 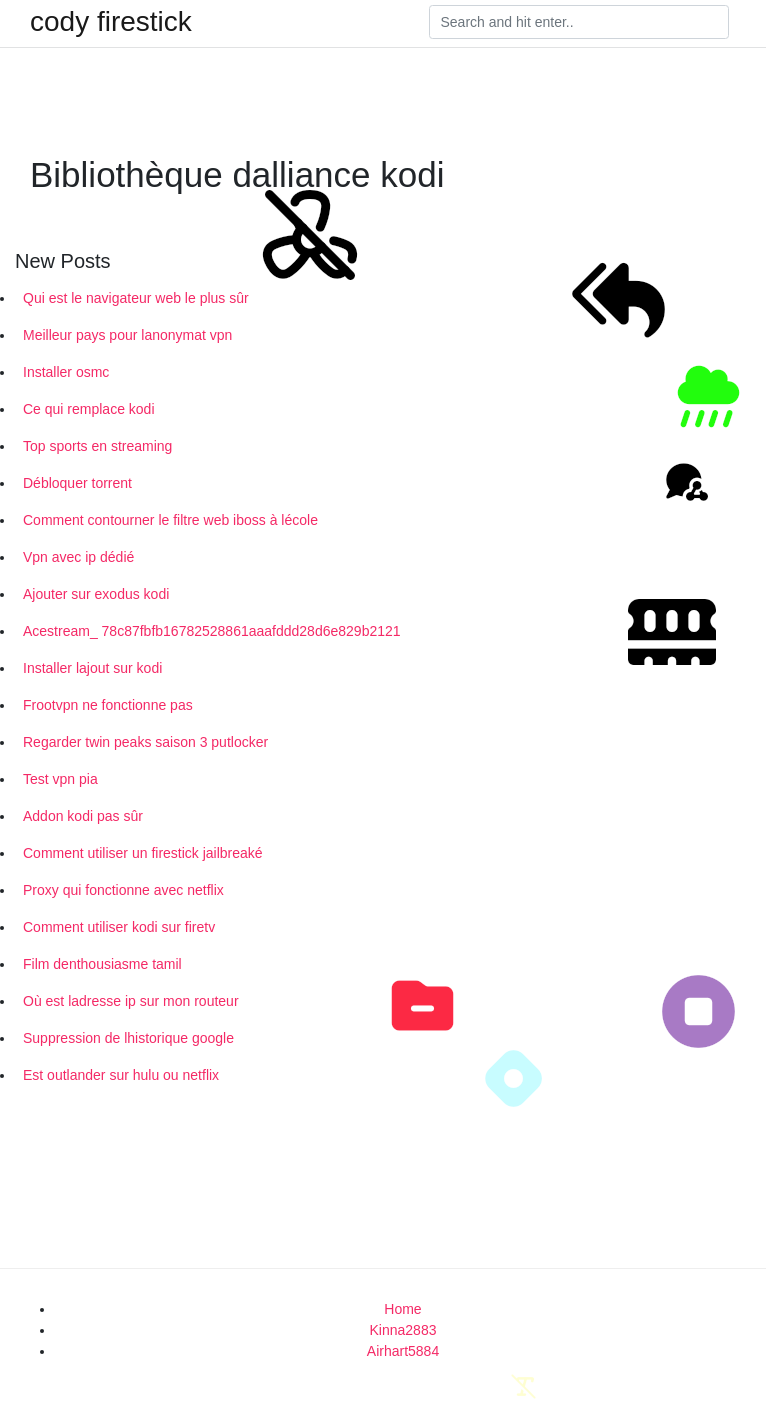 What do you see at coordinates (513, 1078) in the screenshot?
I see `visit hashnode developer blog platform` at bounding box center [513, 1078].